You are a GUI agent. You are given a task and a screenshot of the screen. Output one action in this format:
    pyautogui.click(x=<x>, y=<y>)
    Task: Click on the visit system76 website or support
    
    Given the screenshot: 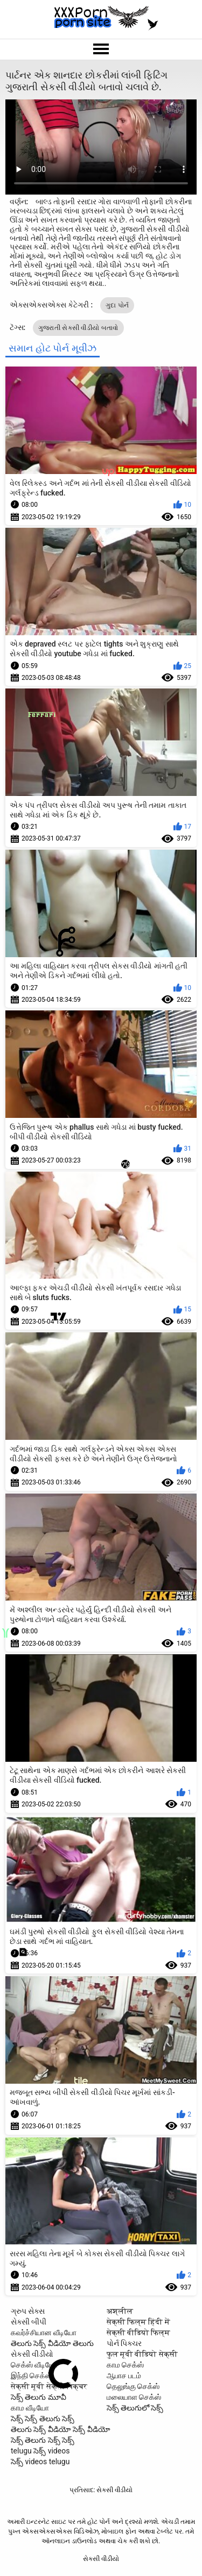 What is the action you would take?
    pyautogui.click(x=126, y=1164)
    